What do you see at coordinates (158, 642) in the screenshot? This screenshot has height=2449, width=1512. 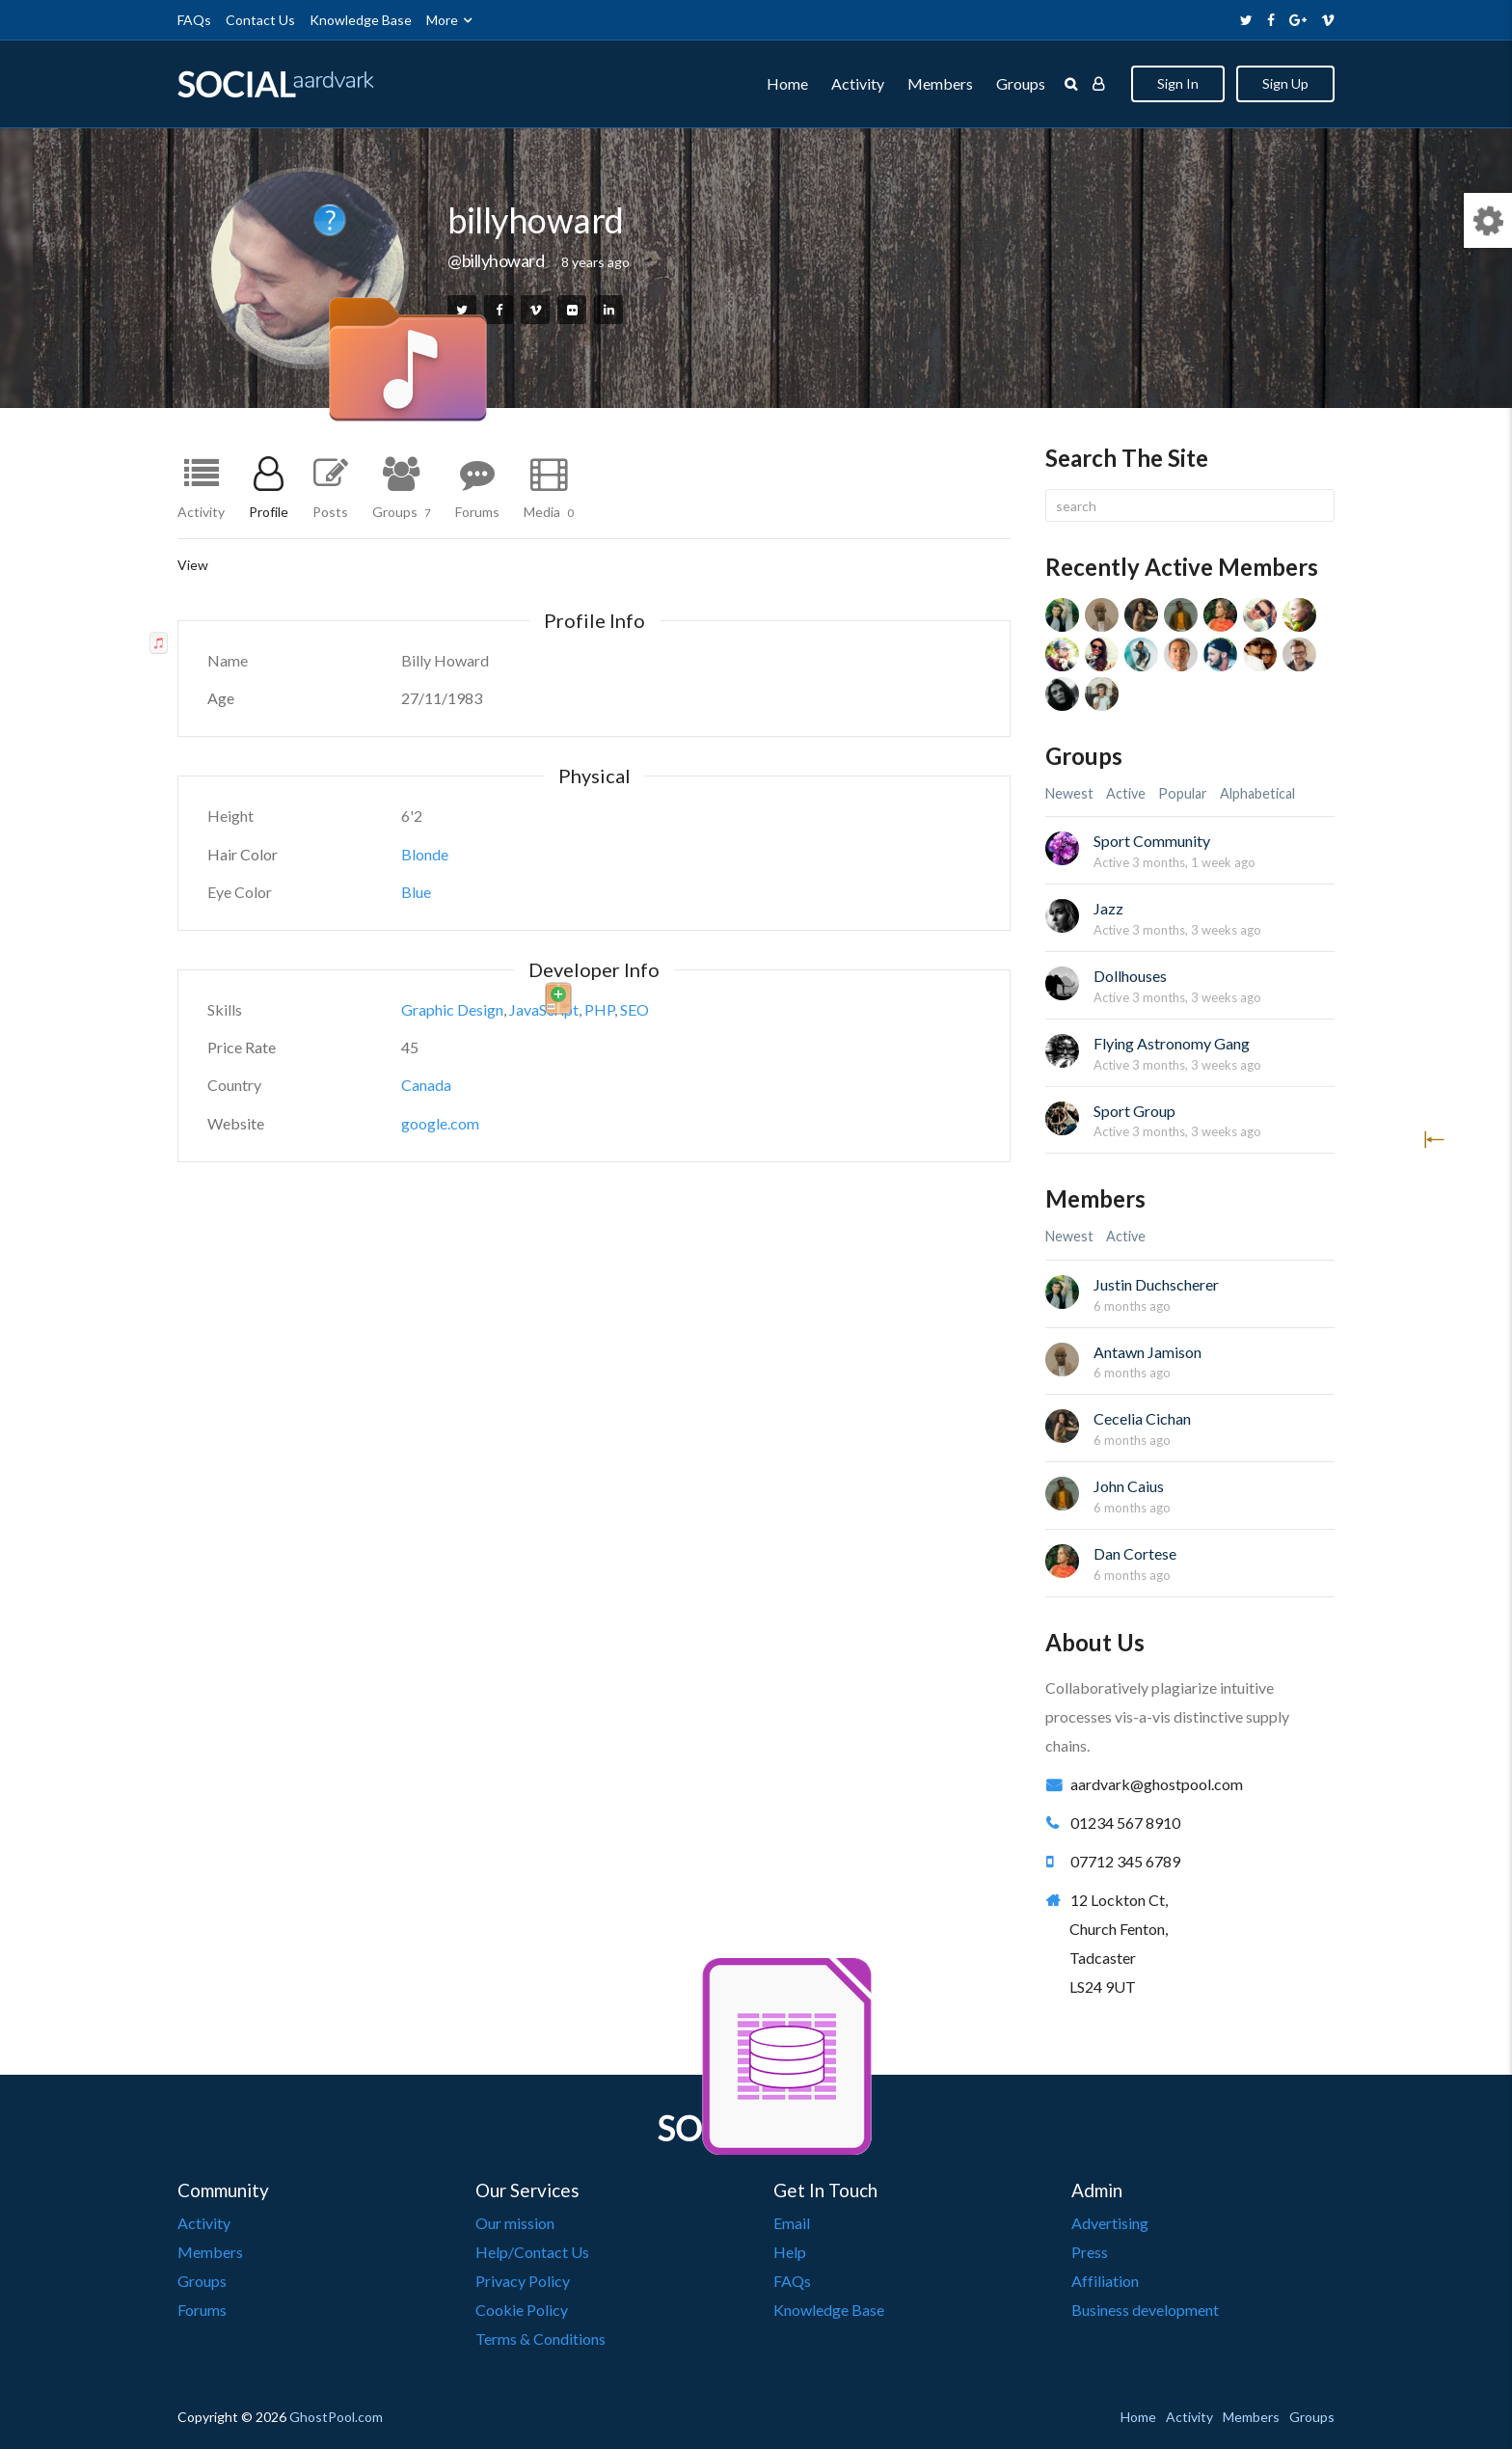 I see `an audio file in your system` at bounding box center [158, 642].